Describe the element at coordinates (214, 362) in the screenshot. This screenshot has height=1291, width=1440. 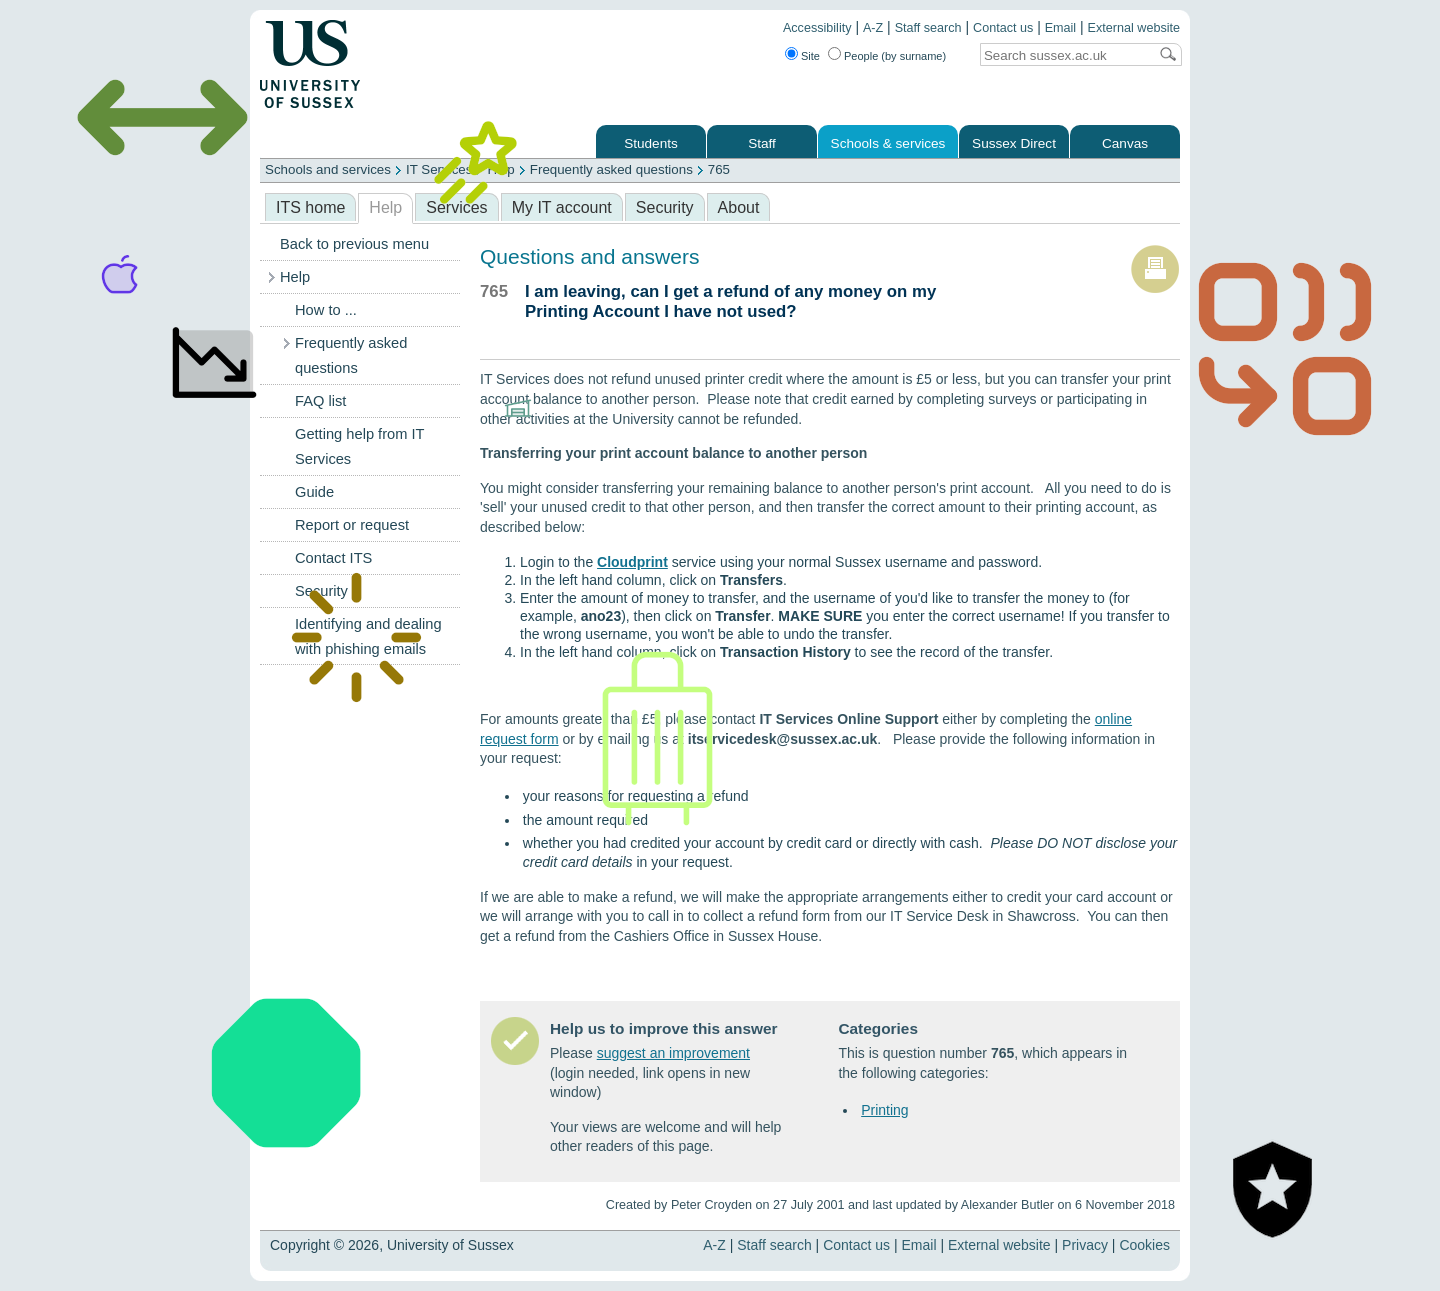
I see `view declining trend data` at that location.